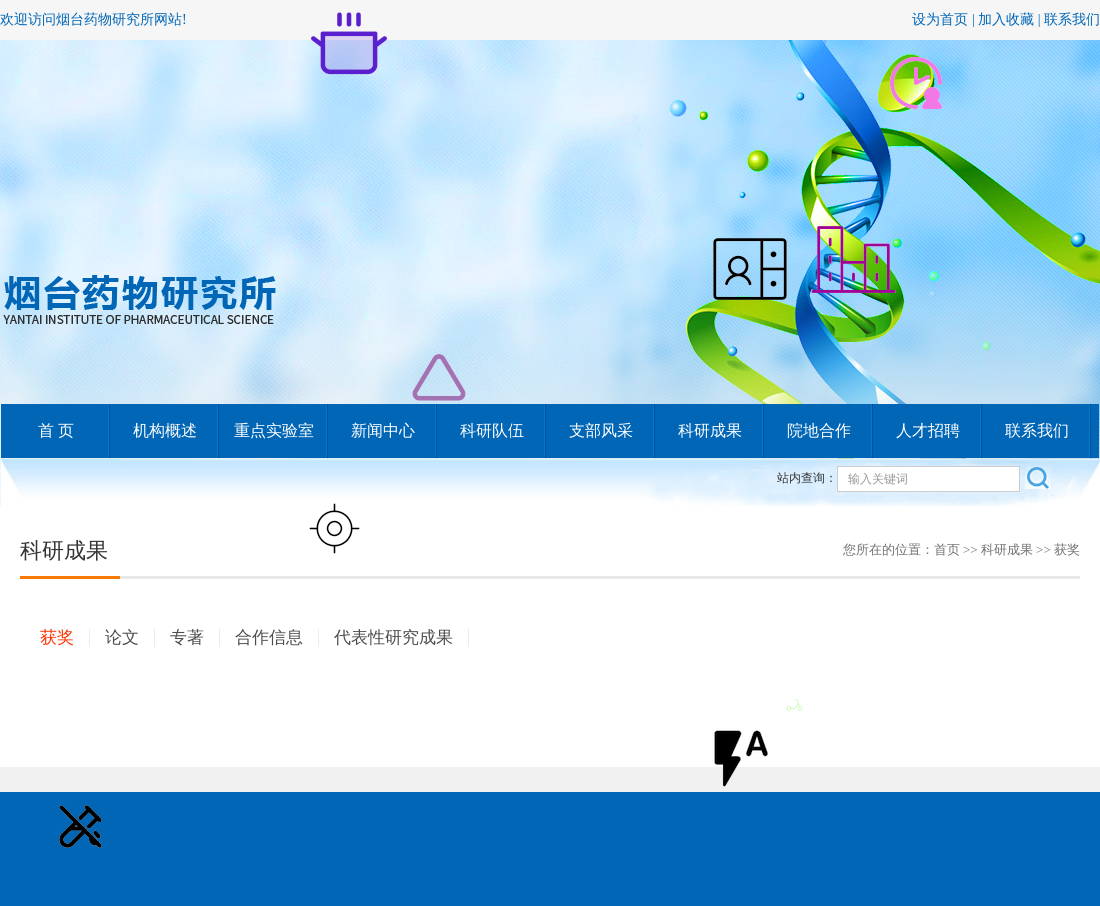 The width and height of the screenshot is (1100, 906). Describe the element at coordinates (750, 269) in the screenshot. I see `start or join a video conference` at that location.